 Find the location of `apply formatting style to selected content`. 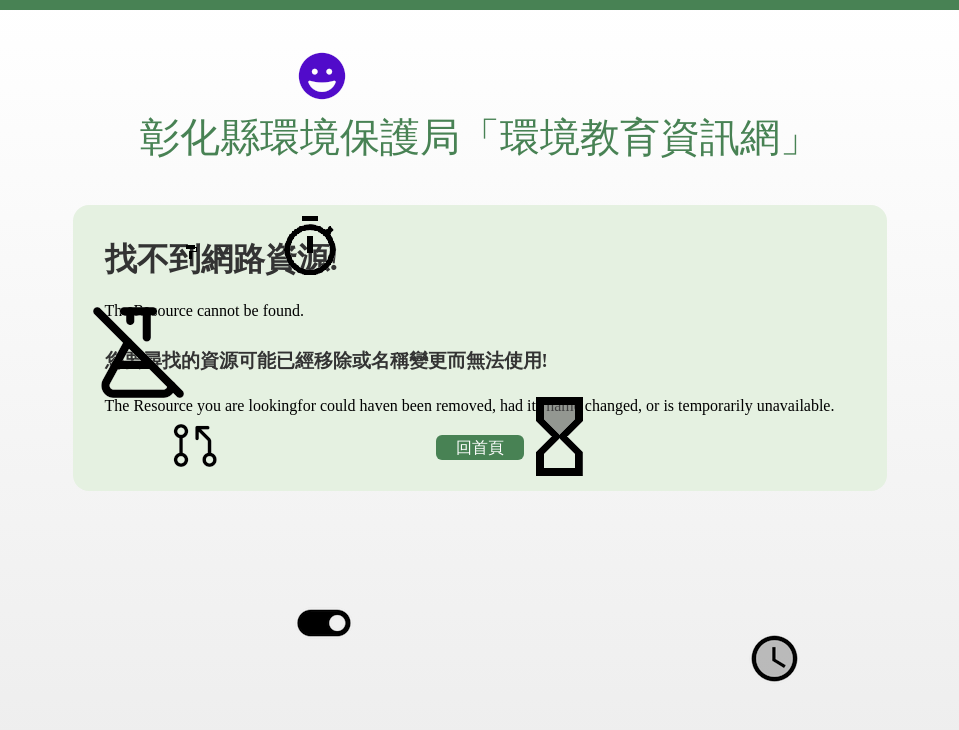

apply formatting style to selected content is located at coordinates (191, 252).